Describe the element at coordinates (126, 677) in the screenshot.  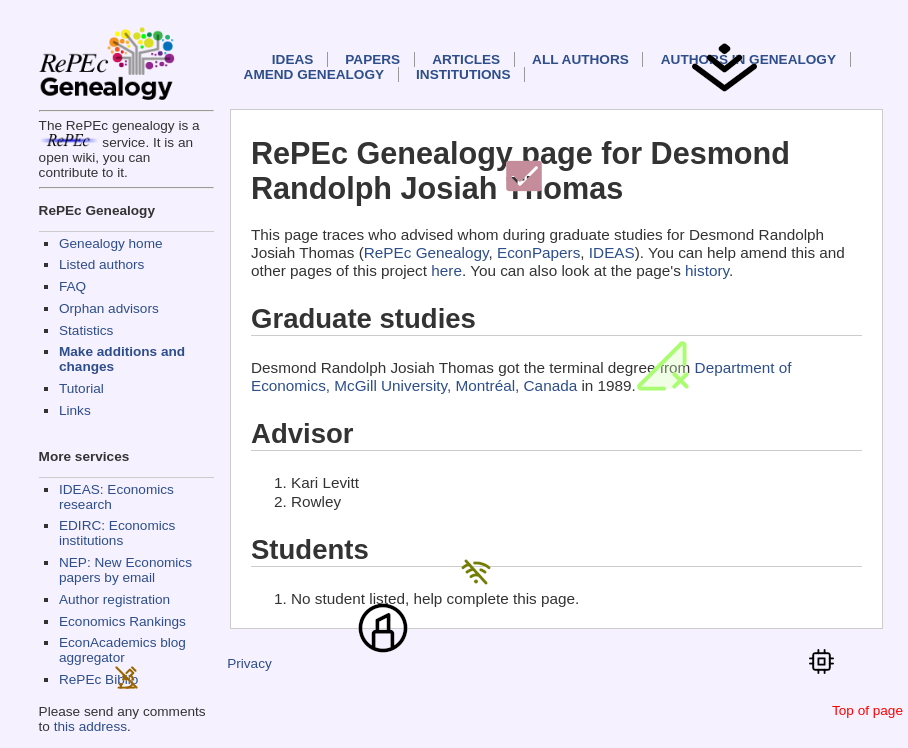
I see `microscope feature disabled` at that location.